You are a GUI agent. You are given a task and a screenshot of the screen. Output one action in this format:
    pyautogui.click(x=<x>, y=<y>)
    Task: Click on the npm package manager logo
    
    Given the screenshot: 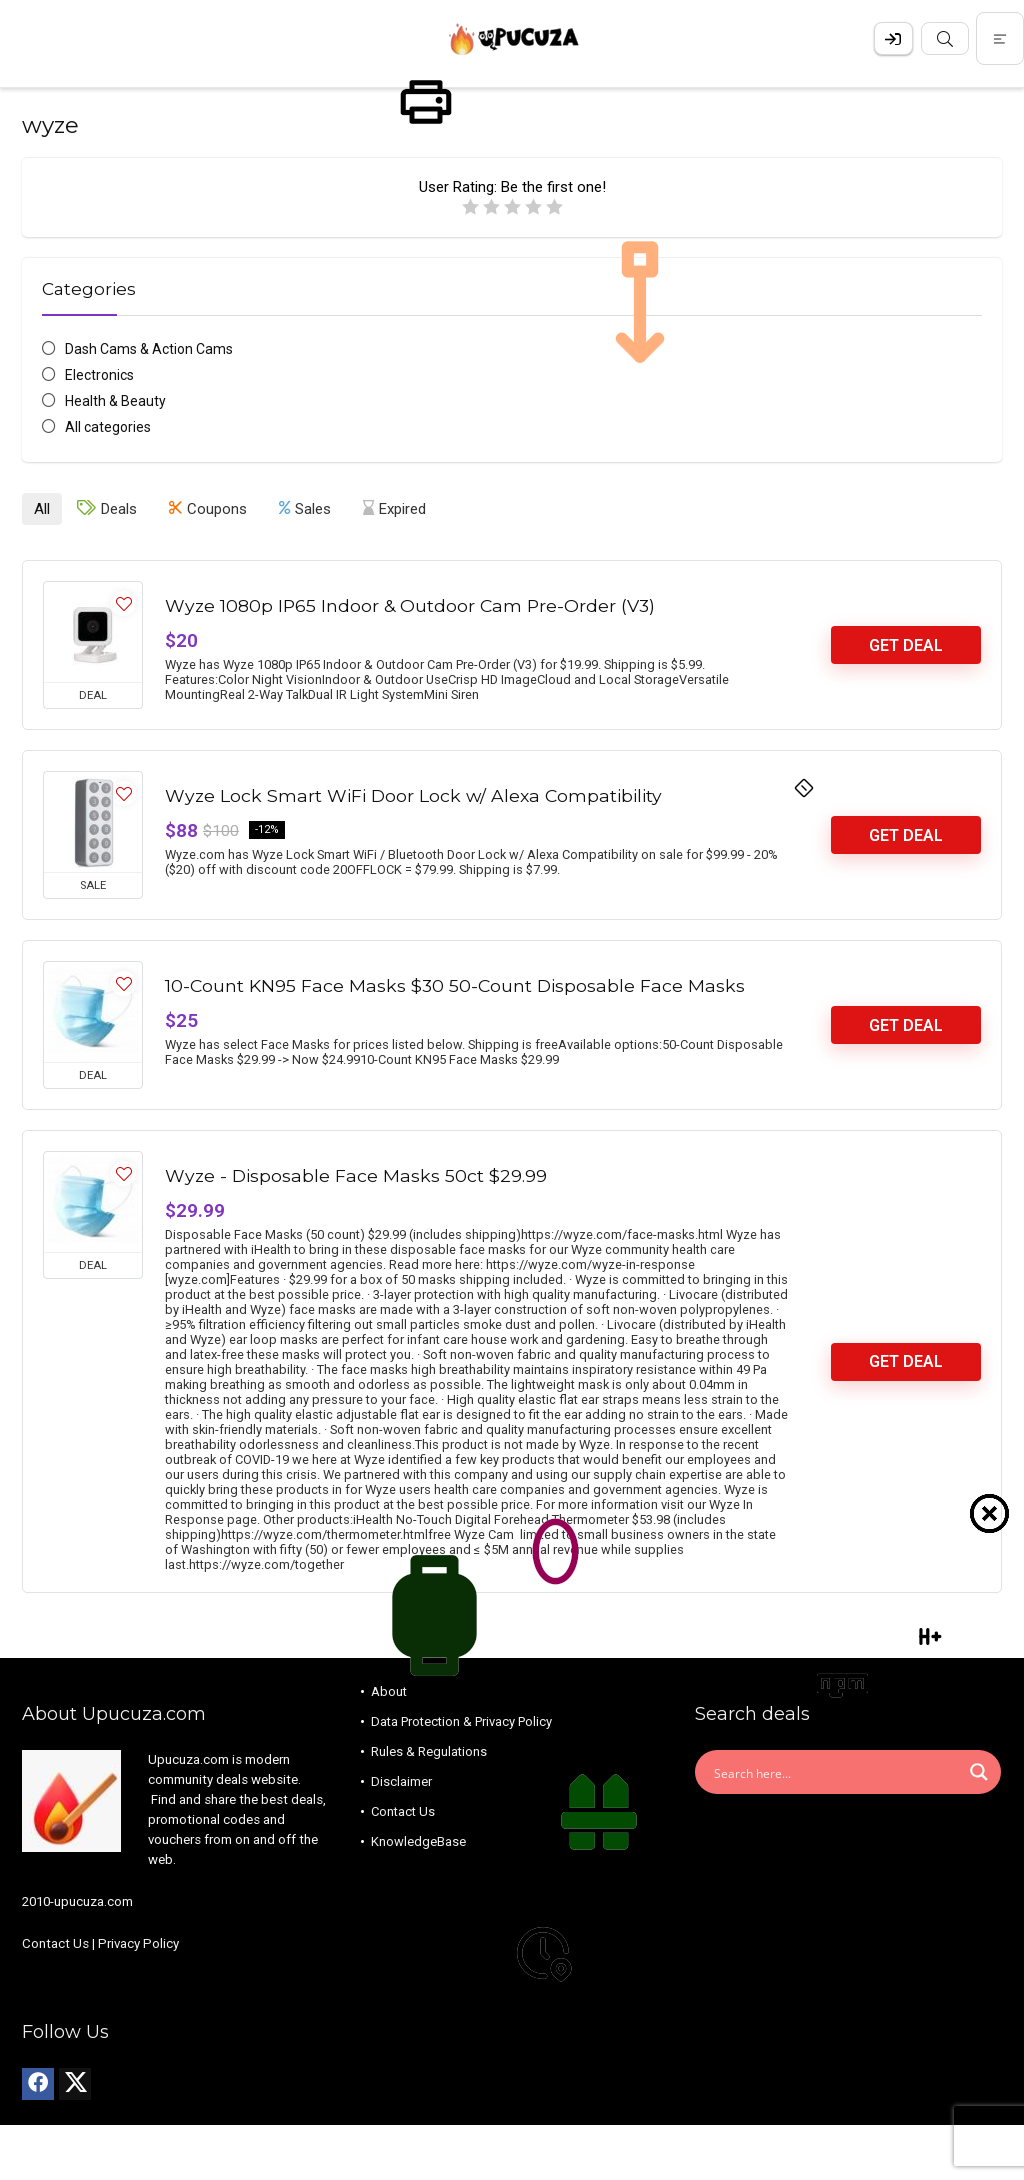 What is the action you would take?
    pyautogui.click(x=842, y=1684)
    